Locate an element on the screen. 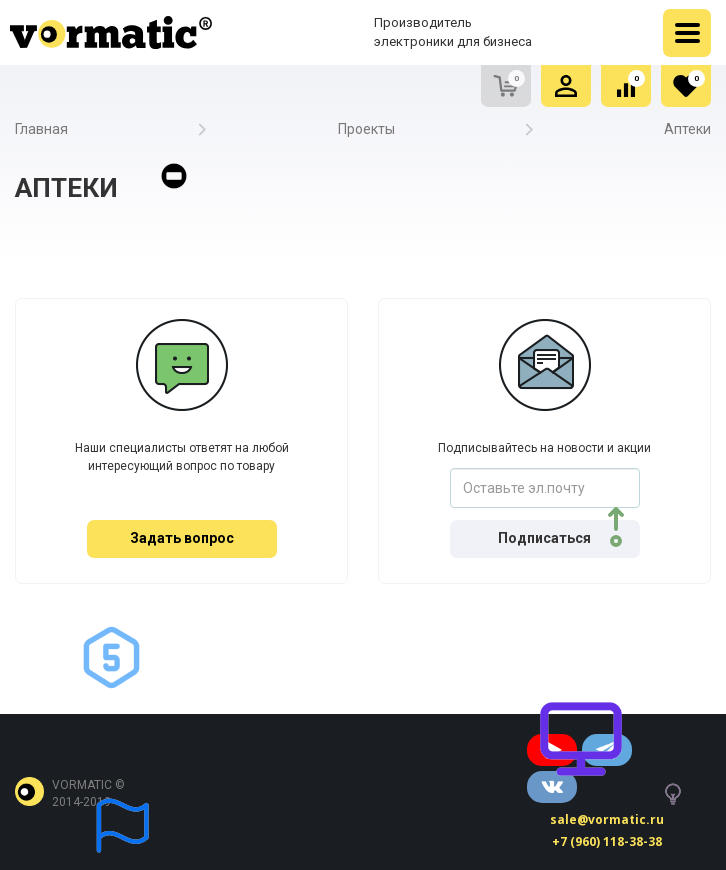 The height and width of the screenshot is (870, 726). access display settings is located at coordinates (581, 739).